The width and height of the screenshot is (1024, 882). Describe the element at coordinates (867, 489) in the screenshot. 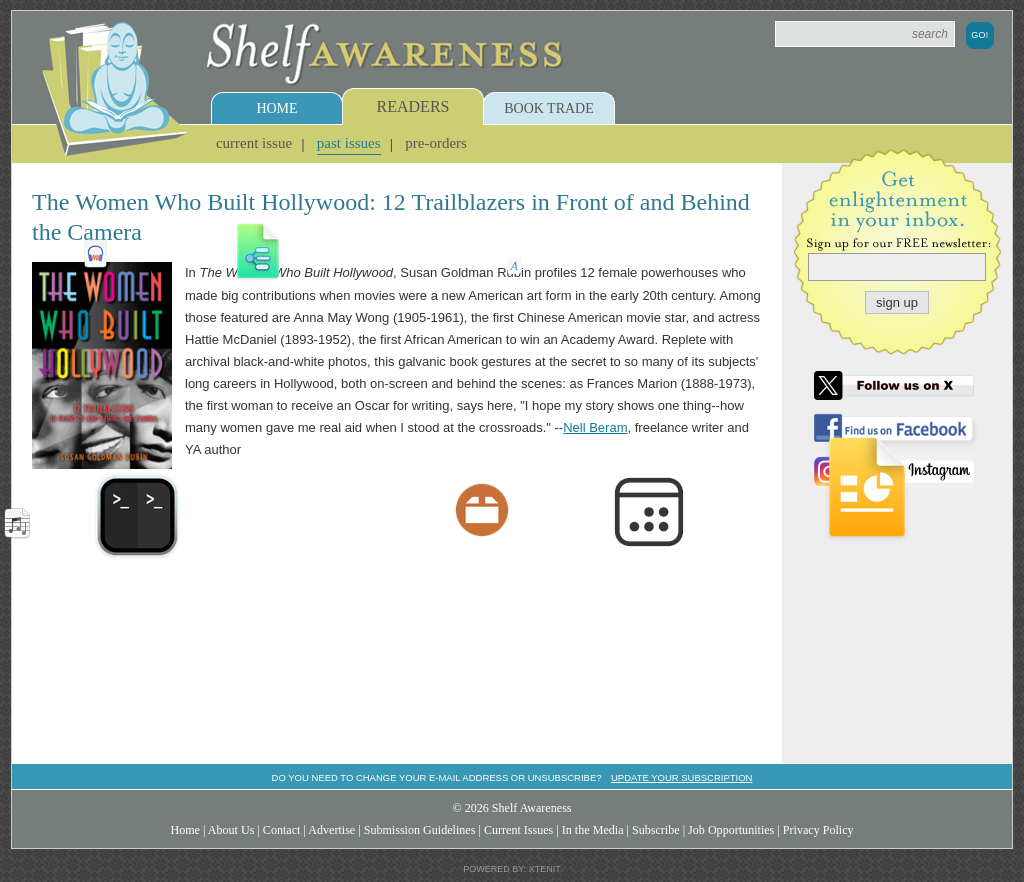

I see `a google slides presentation file` at that location.